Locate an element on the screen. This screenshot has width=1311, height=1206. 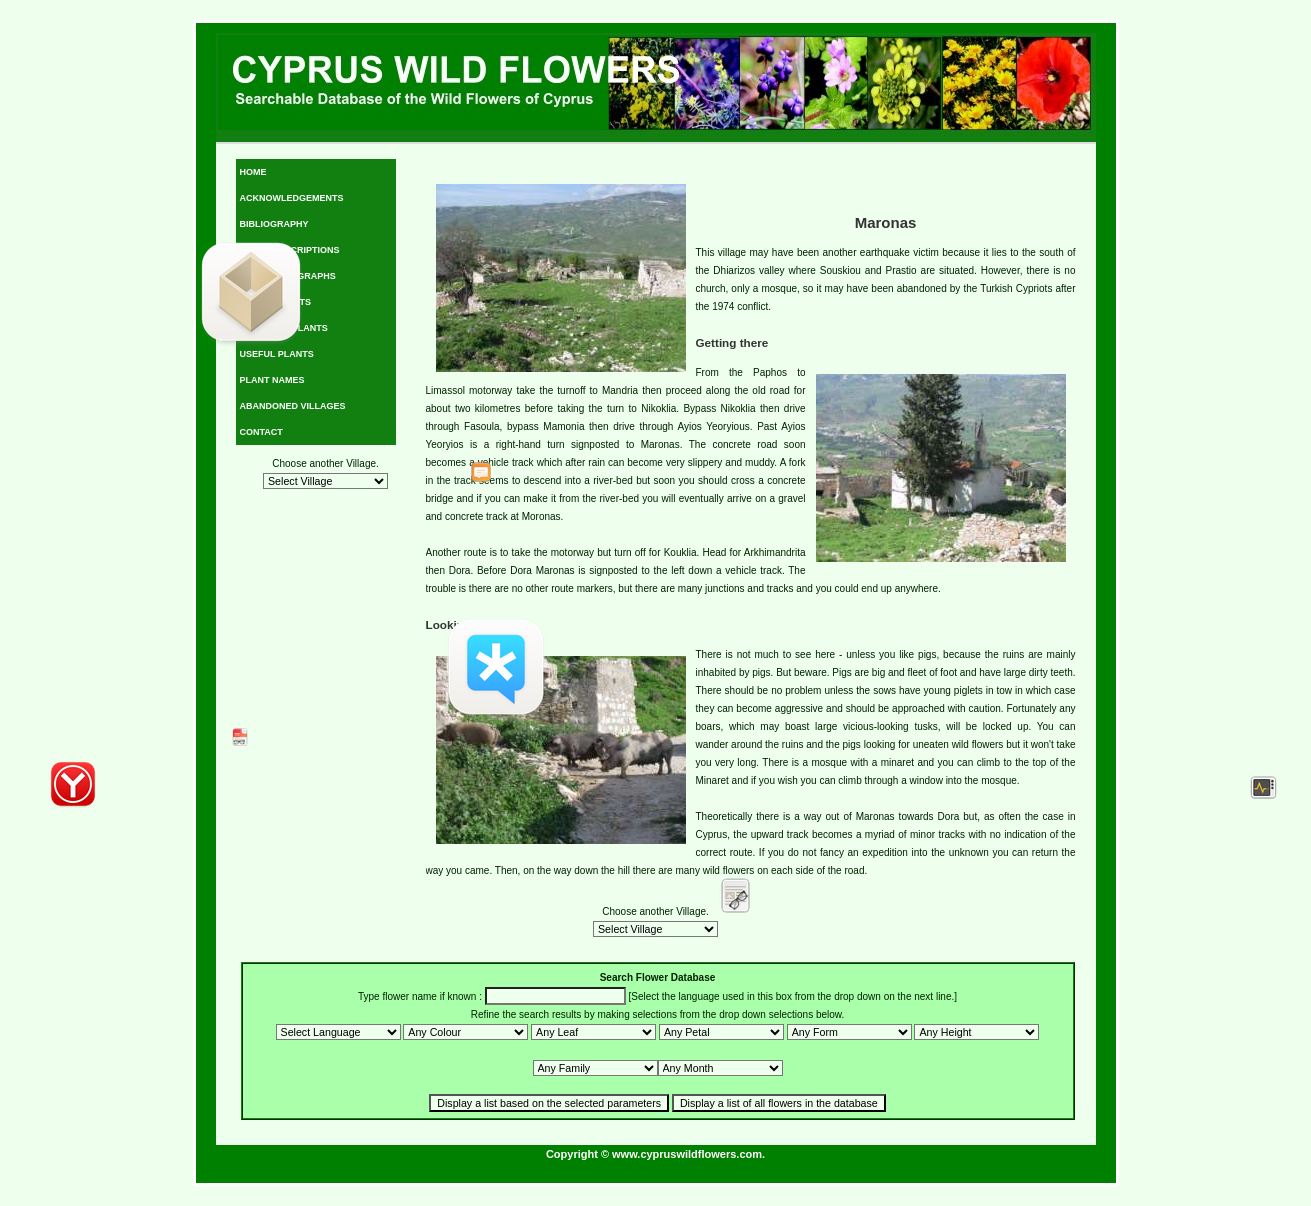
open TIM (QQ office/business messenger) is located at coordinates (496, 667).